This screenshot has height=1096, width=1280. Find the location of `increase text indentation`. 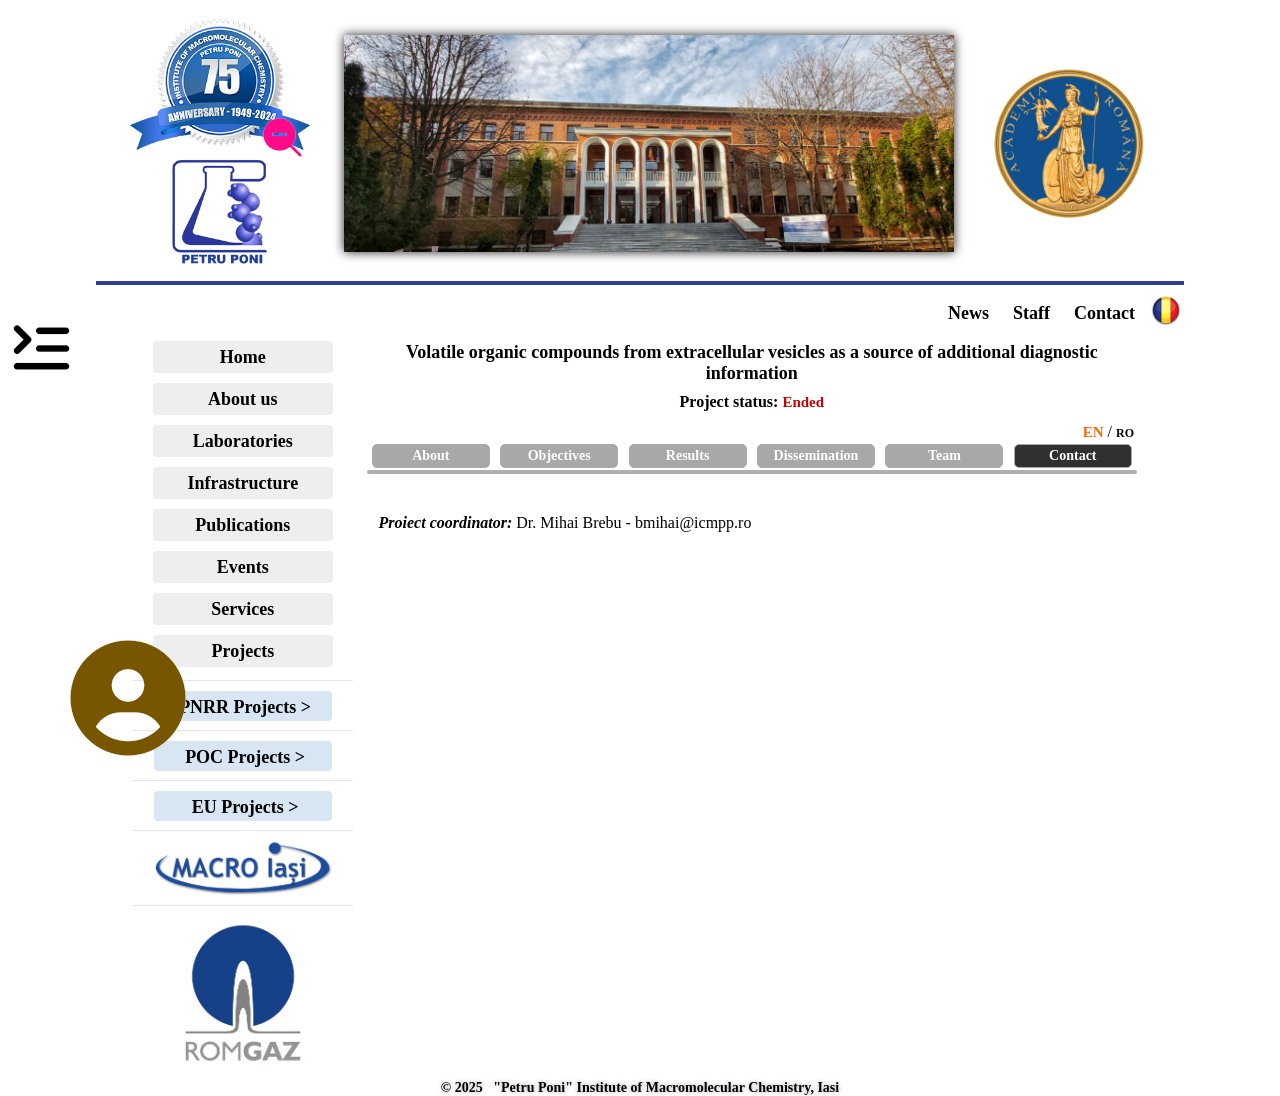

increase text indentation is located at coordinates (41, 348).